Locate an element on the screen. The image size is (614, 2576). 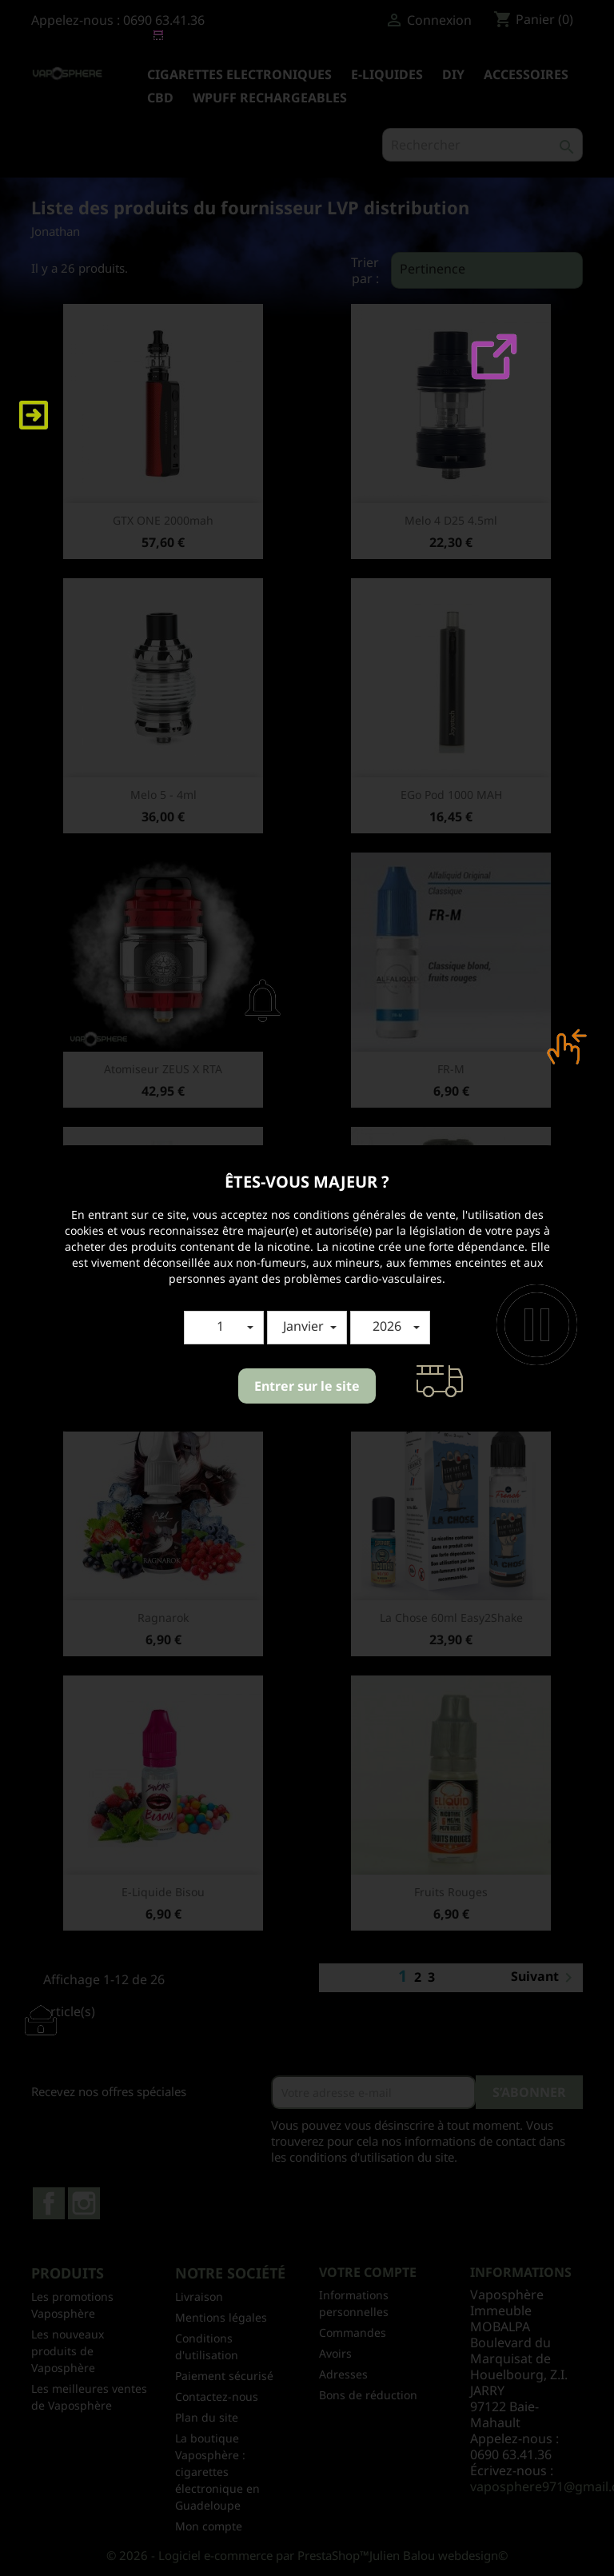
align content to top of container is located at coordinates (158, 35).